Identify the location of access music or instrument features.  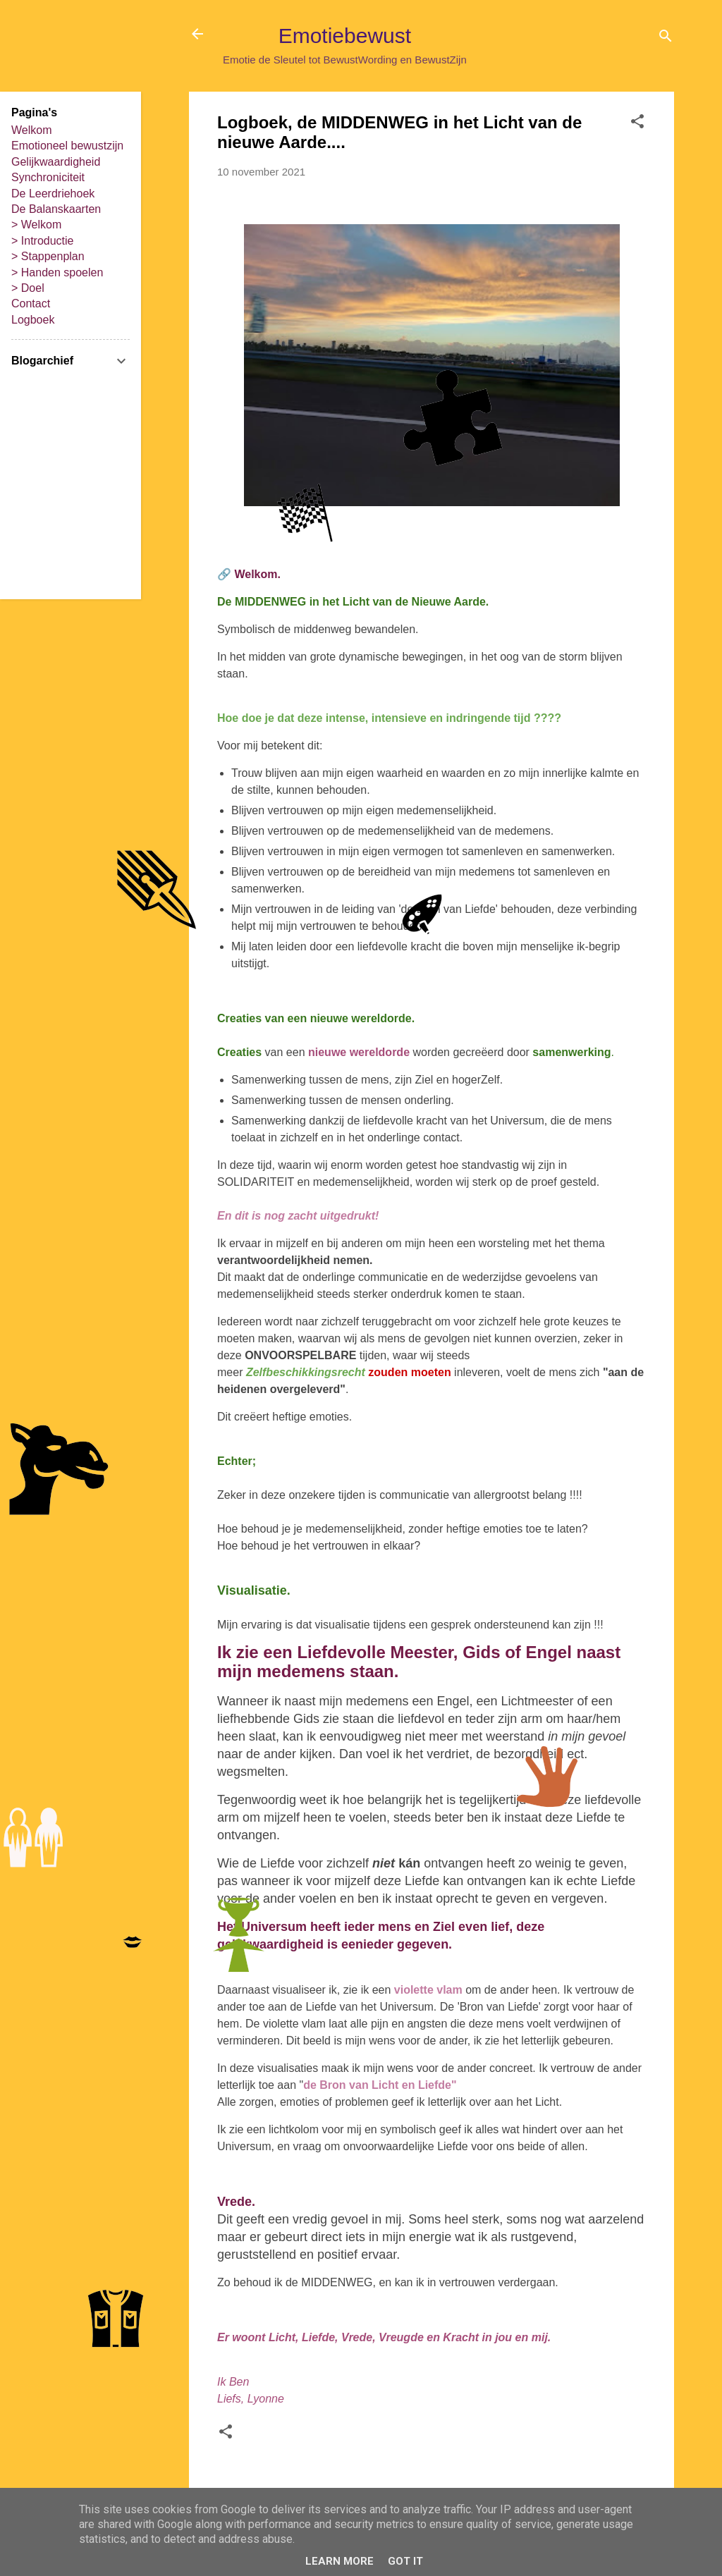
(422, 914).